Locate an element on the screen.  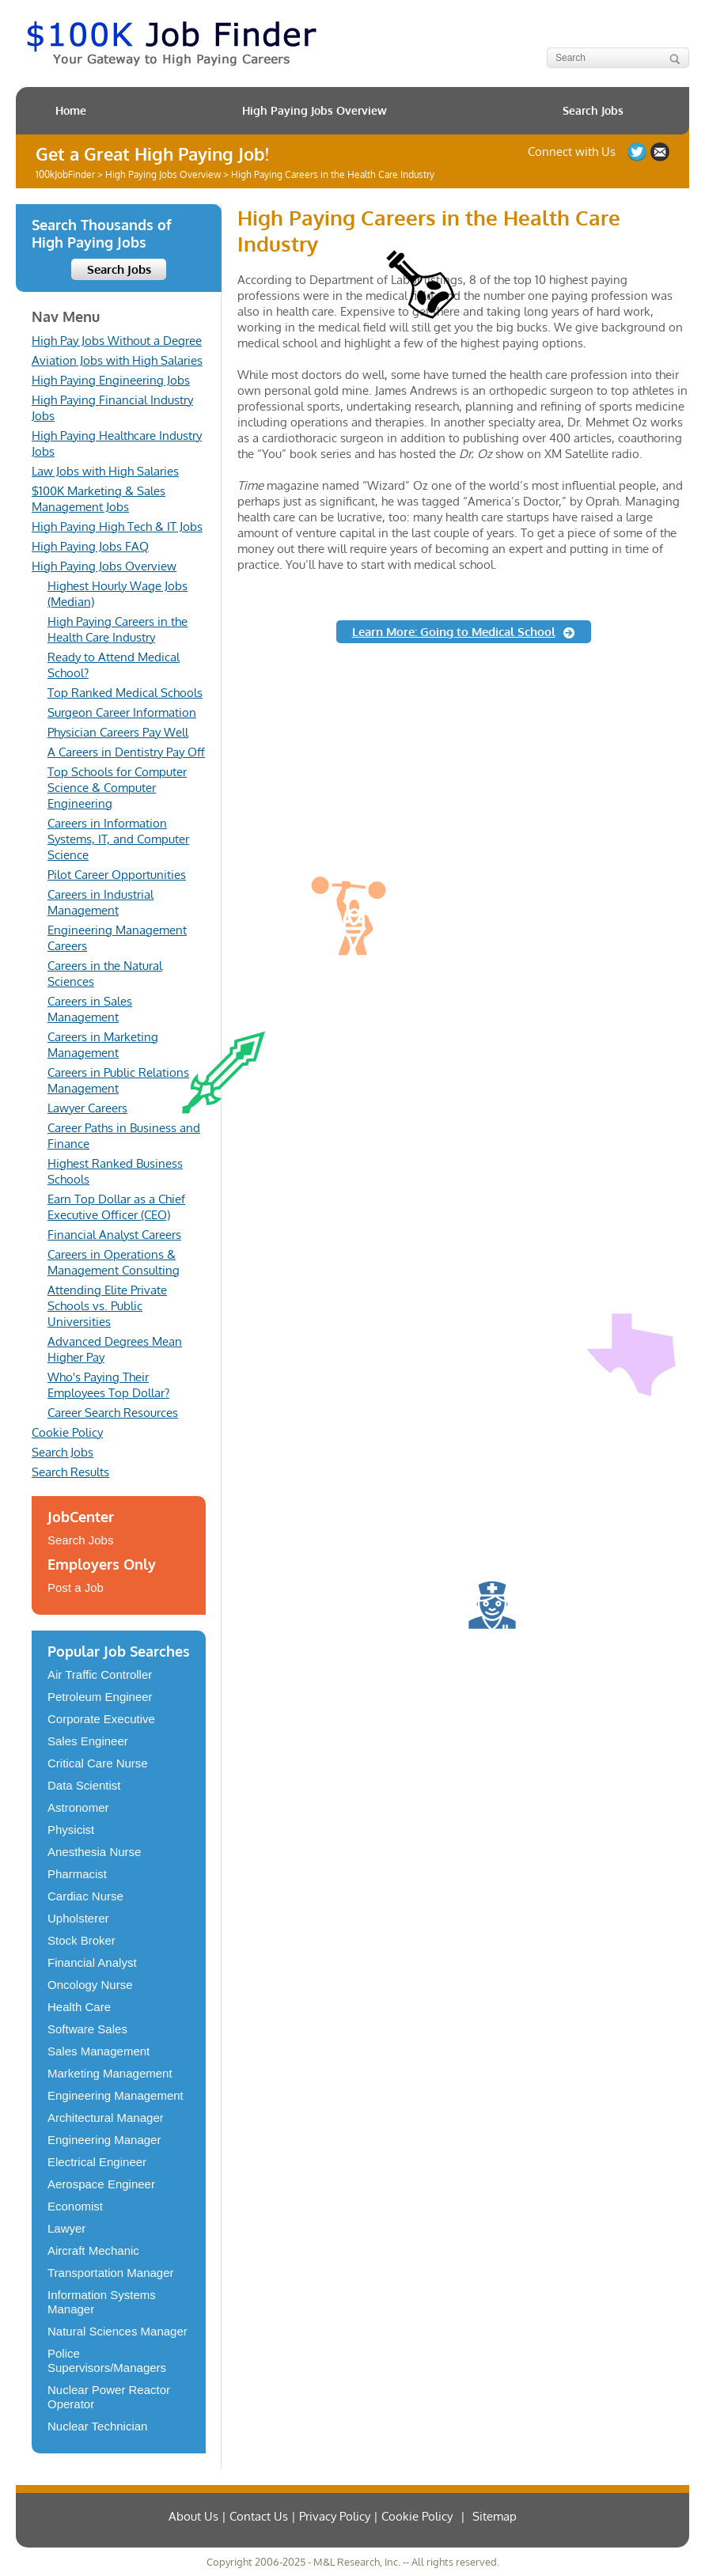
use a madness potion on your character is located at coordinates (420, 284).